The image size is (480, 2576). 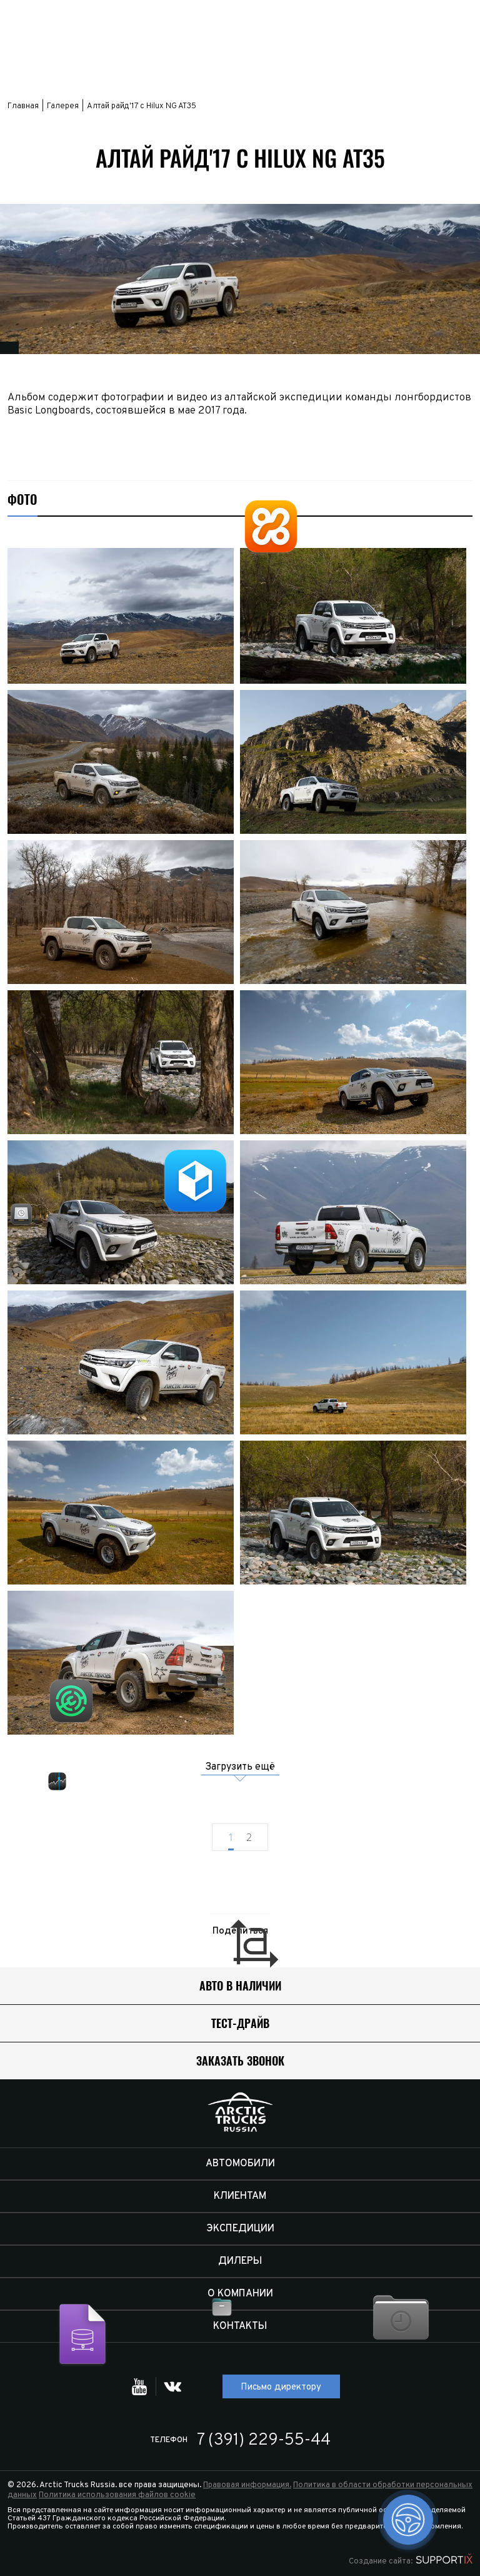 What do you see at coordinates (82, 2335) in the screenshot?
I see `kexi database connection file` at bounding box center [82, 2335].